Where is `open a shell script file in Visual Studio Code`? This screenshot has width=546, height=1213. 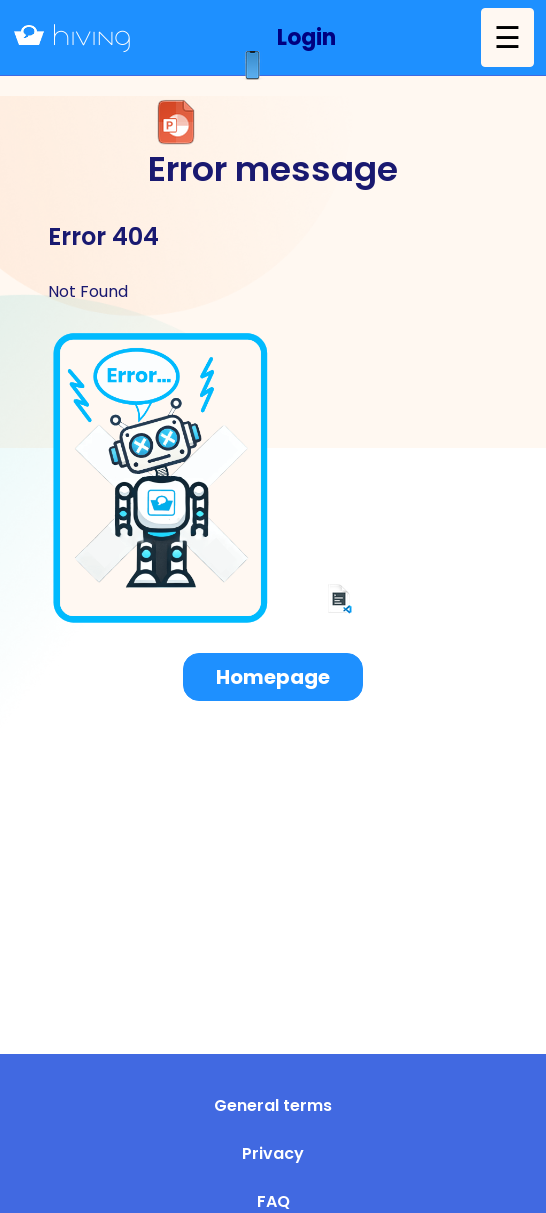
open a shell script file in Visual Studio Code is located at coordinates (339, 599).